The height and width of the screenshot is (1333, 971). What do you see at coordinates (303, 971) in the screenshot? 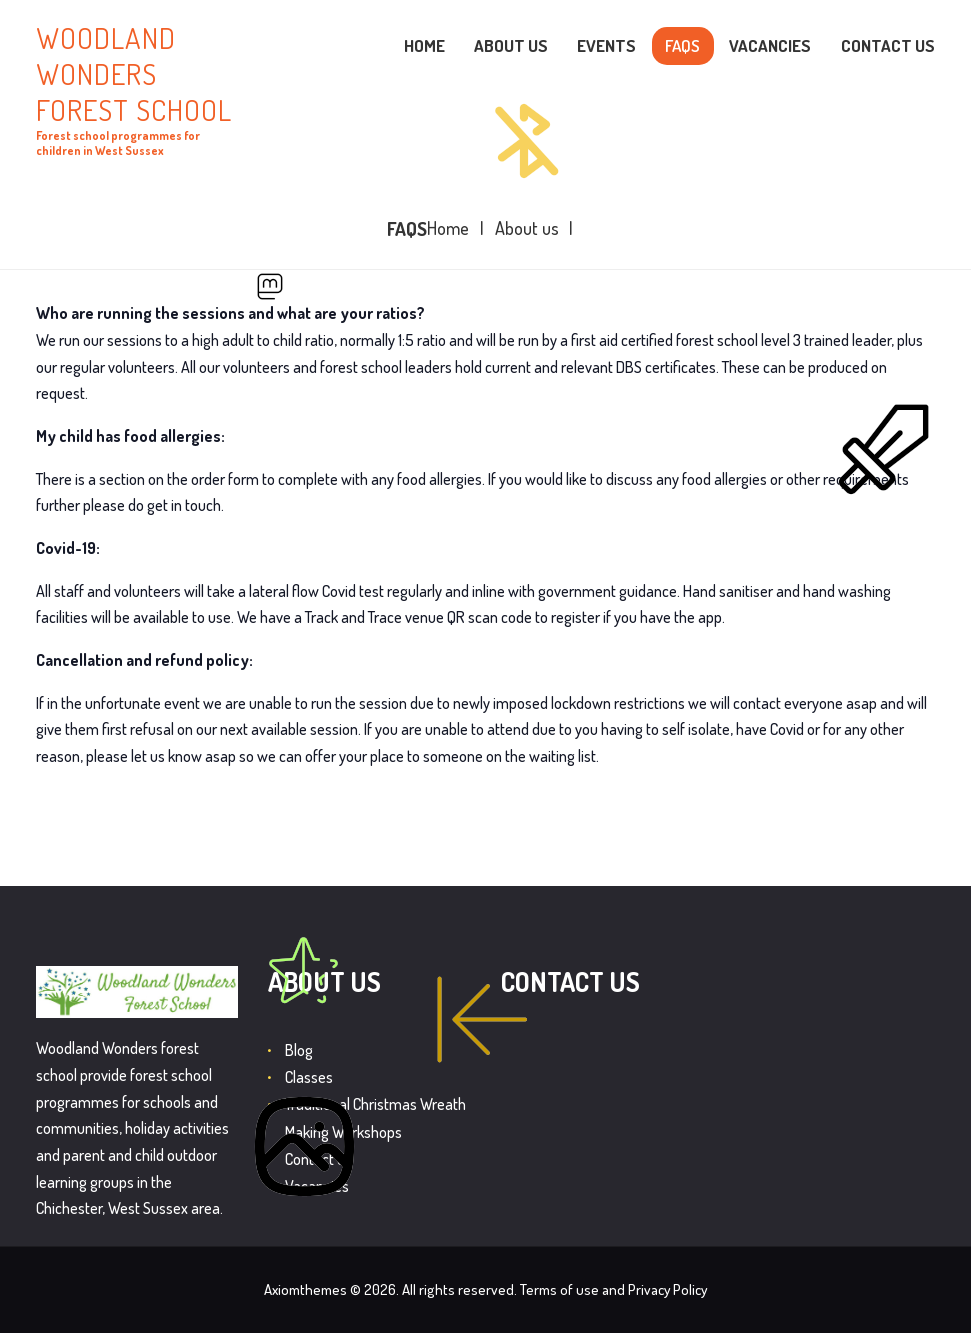
I see `indicates a partial or half-star rating` at bounding box center [303, 971].